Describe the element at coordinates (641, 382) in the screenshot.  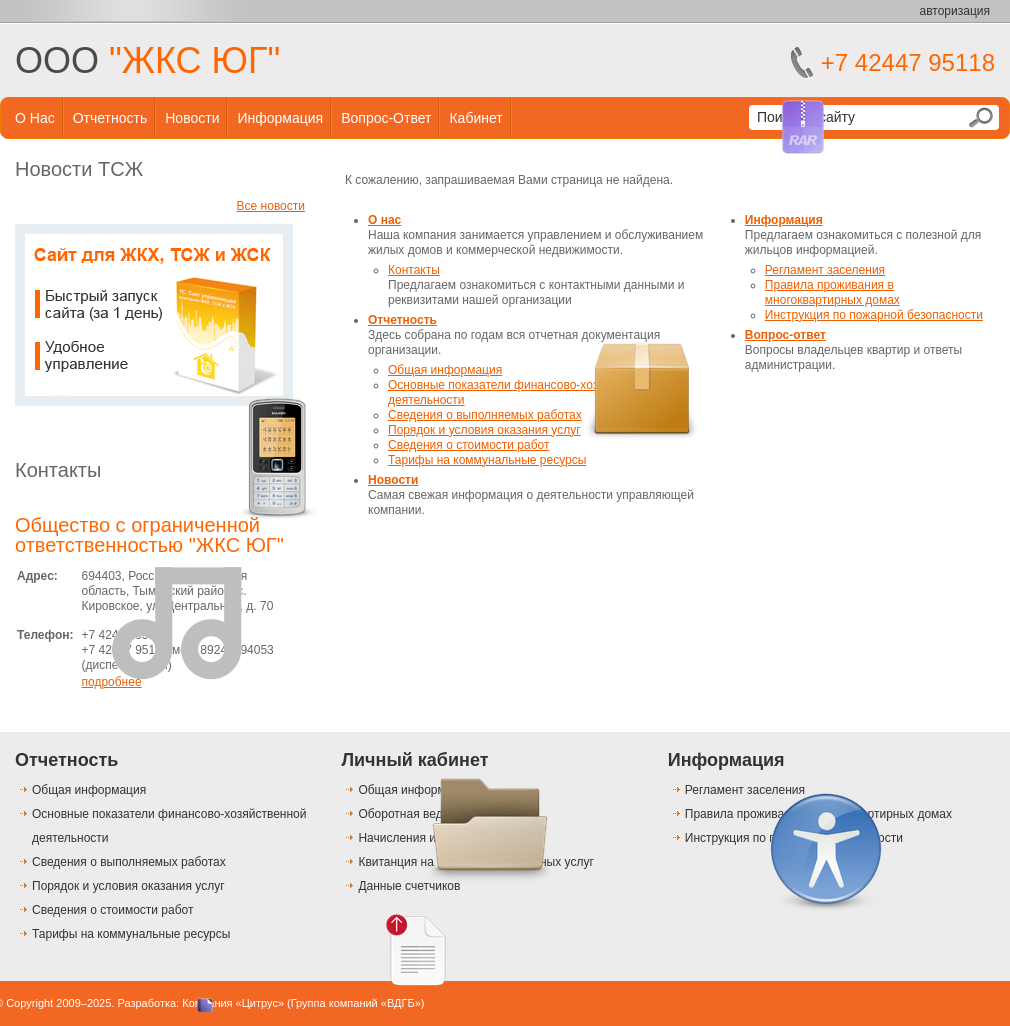
I see `indicates a software package or application bundle` at that location.